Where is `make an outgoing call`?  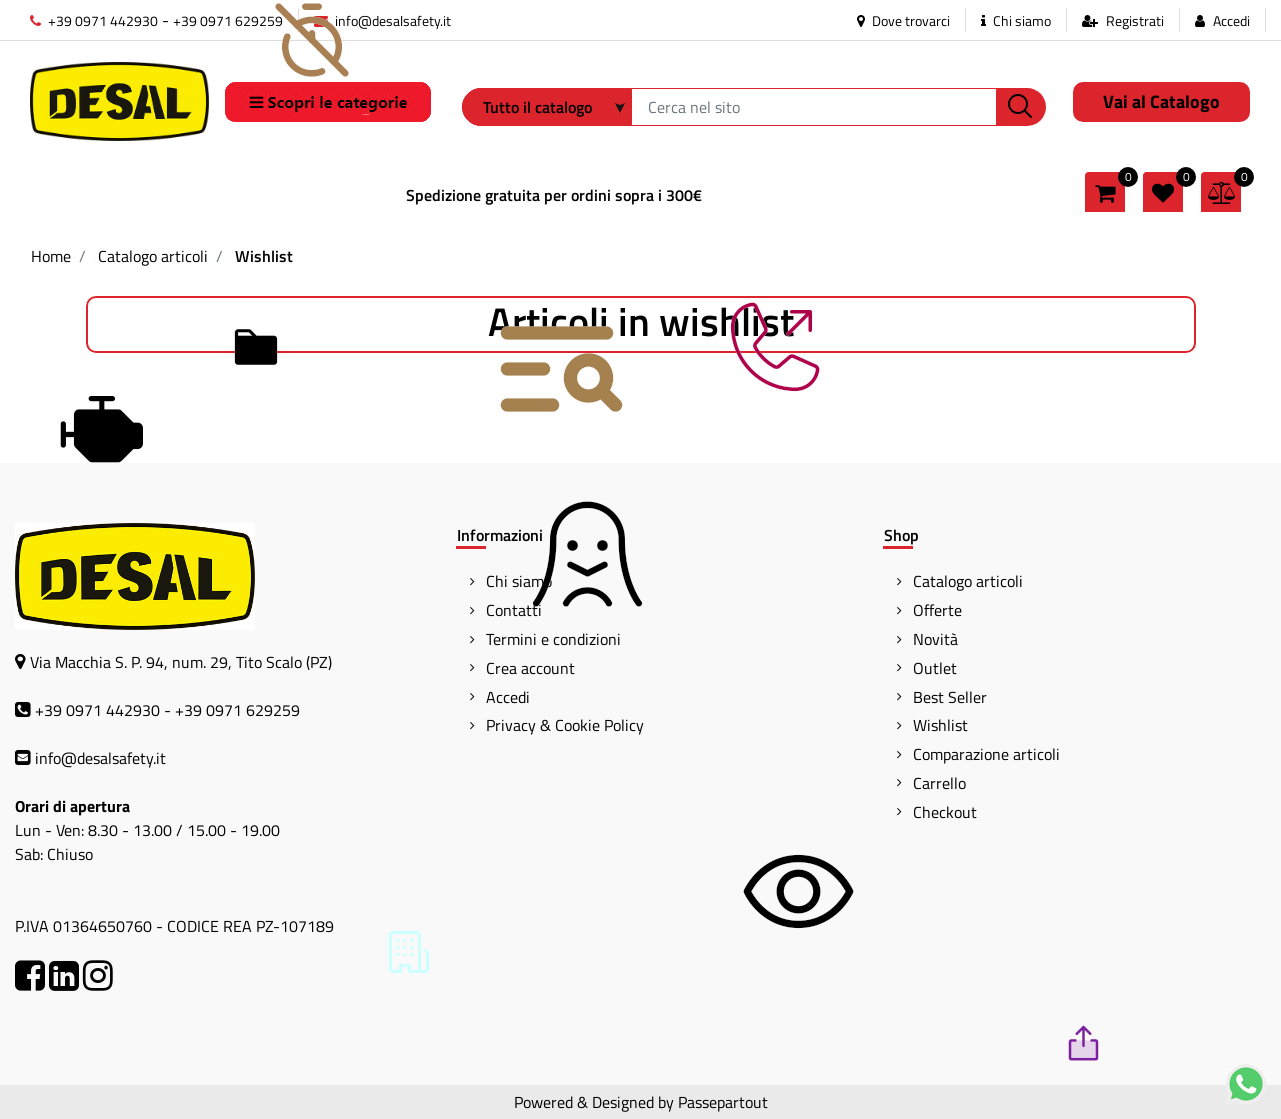
make an outgoing call is located at coordinates (777, 345).